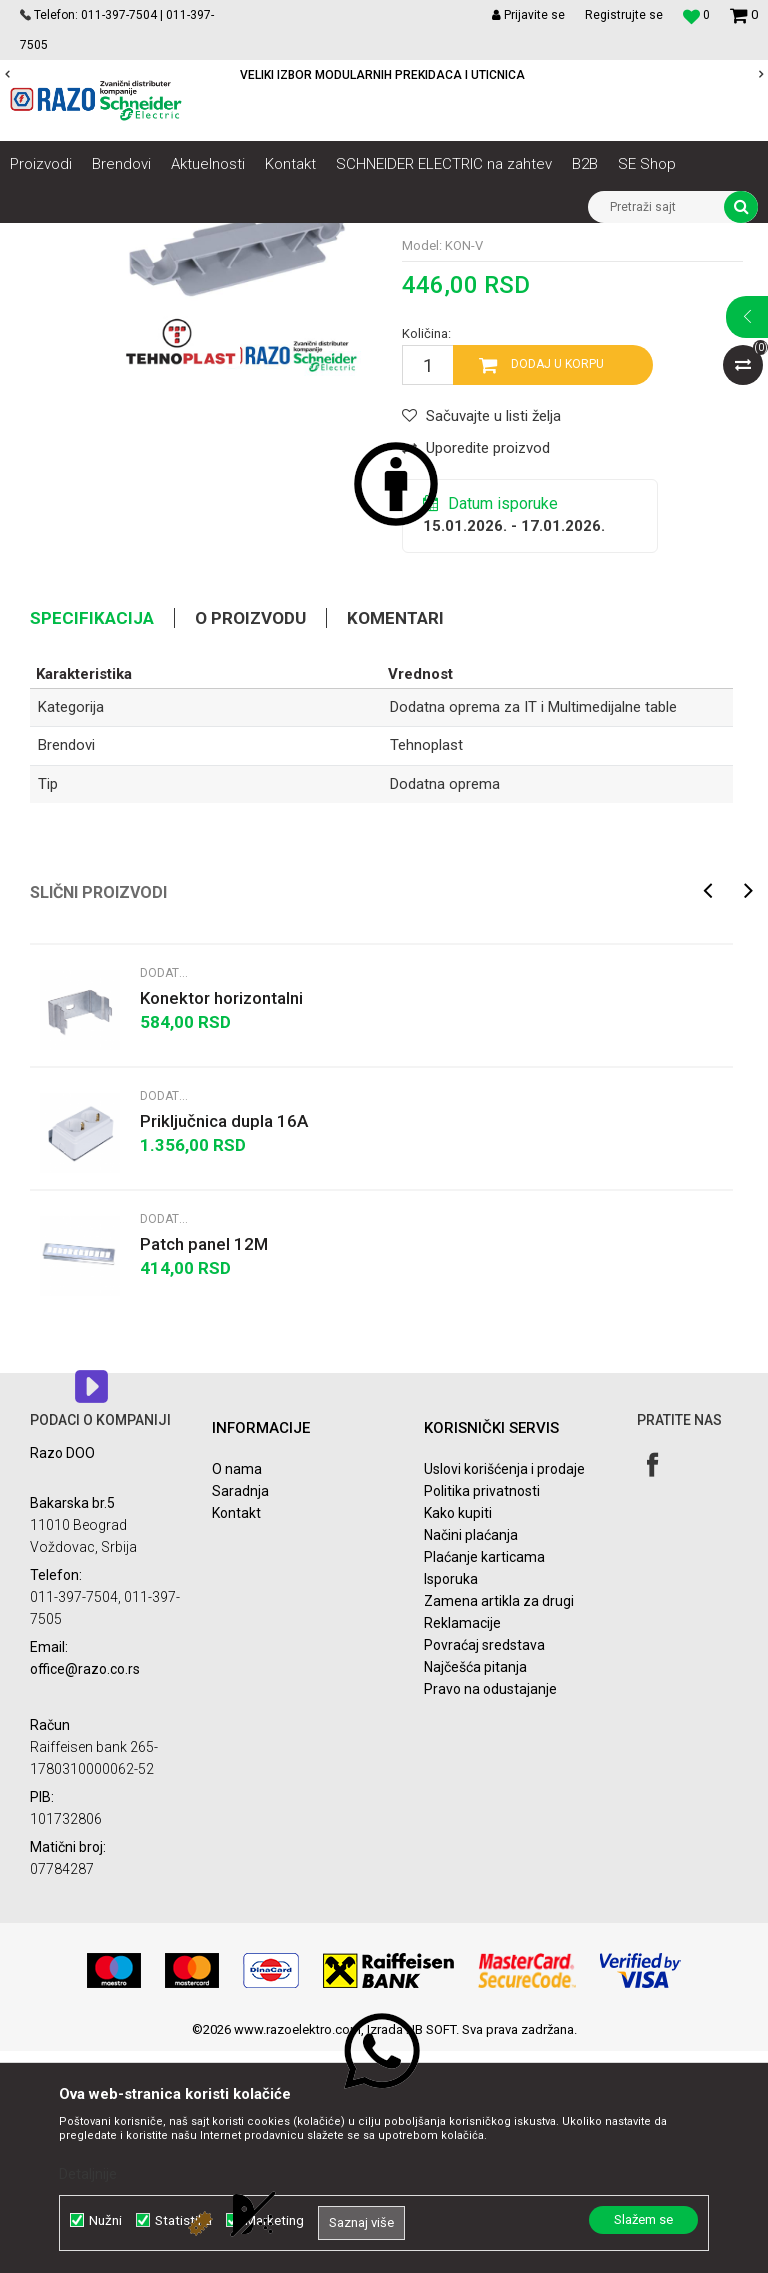 The image size is (768, 2273). I want to click on open WhatsApp messaging app, so click(382, 2051).